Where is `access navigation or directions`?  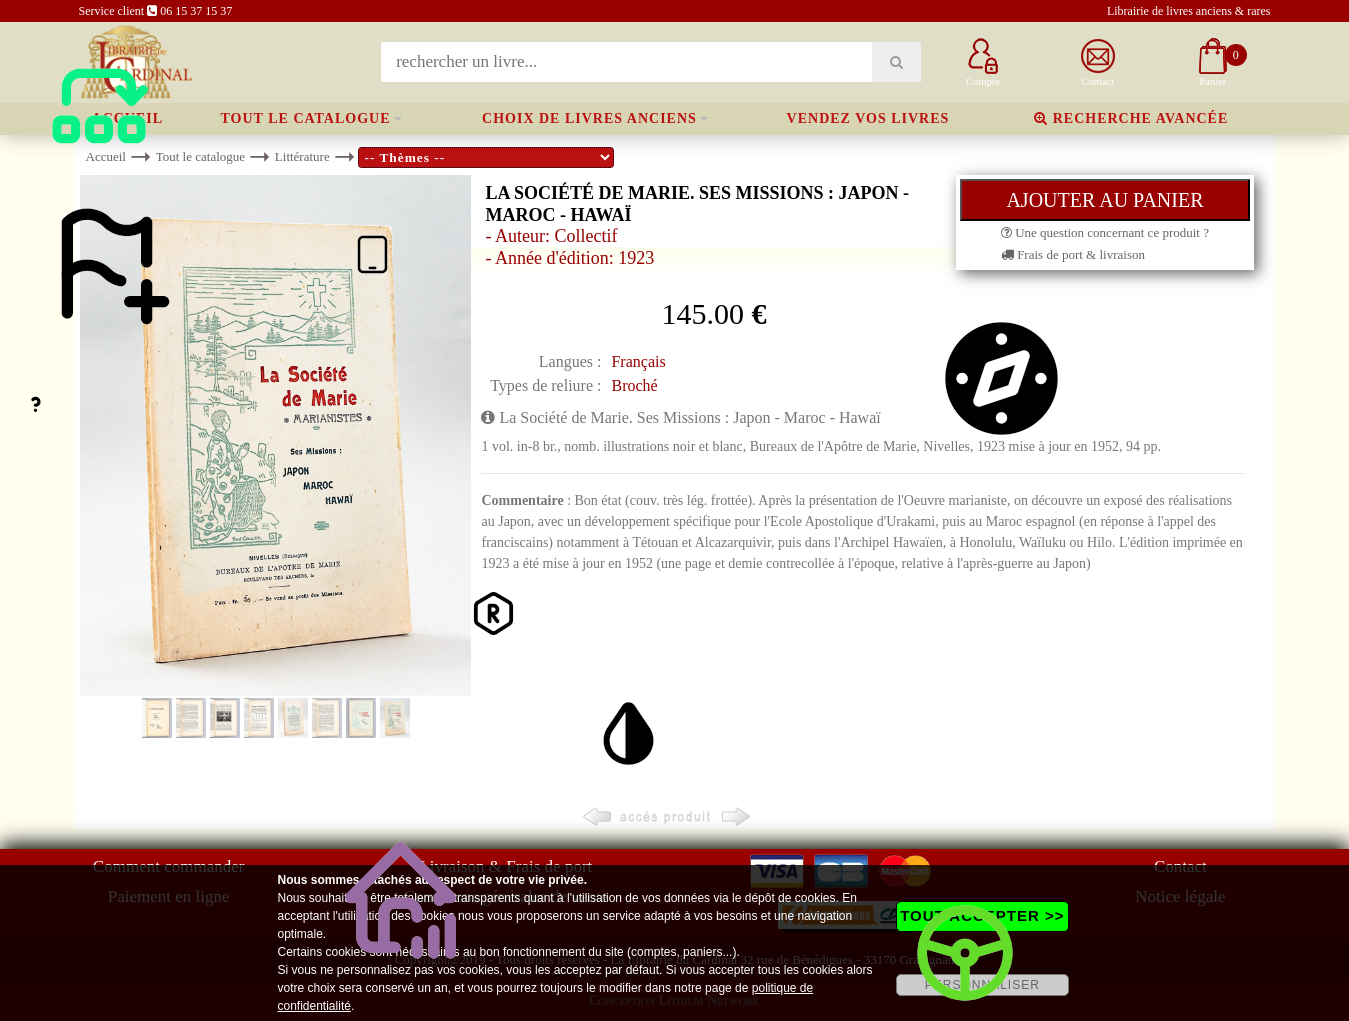
access navigation or directions is located at coordinates (1001, 378).